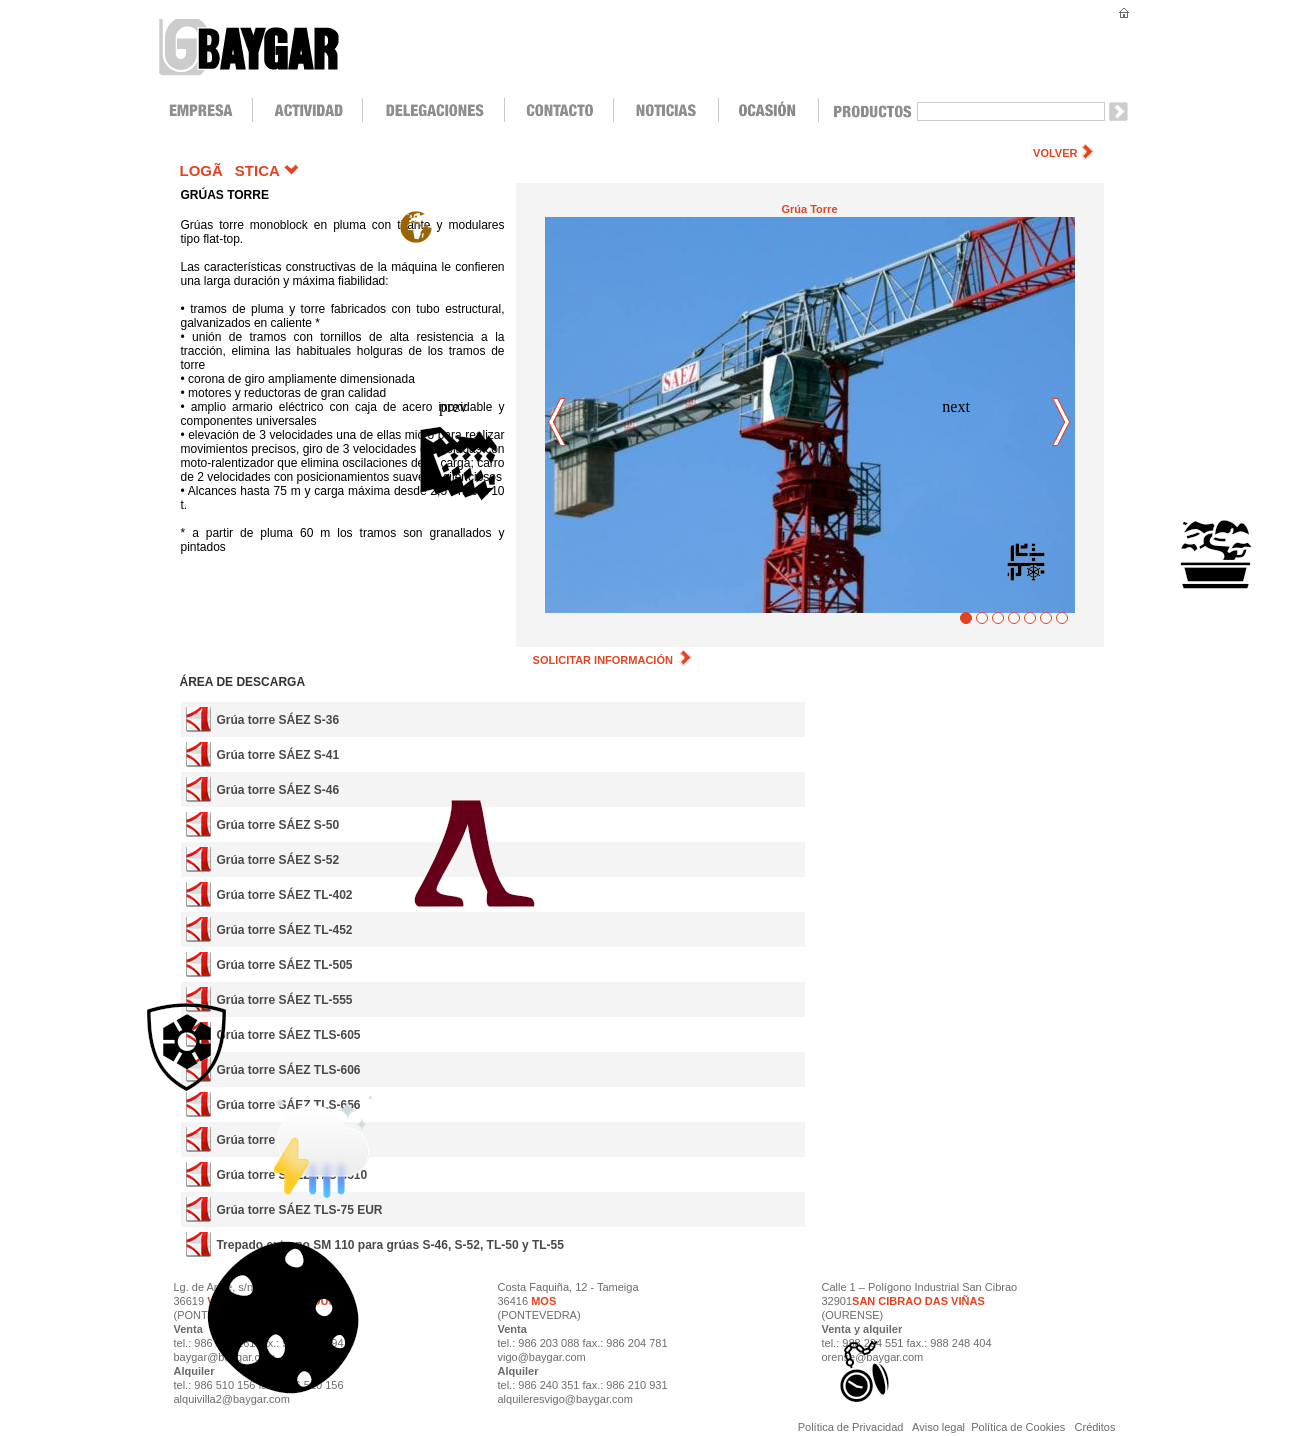 The image size is (1290, 1436). What do you see at coordinates (1026, 562) in the screenshot?
I see `access plumbing or pipe-based puzzle game` at bounding box center [1026, 562].